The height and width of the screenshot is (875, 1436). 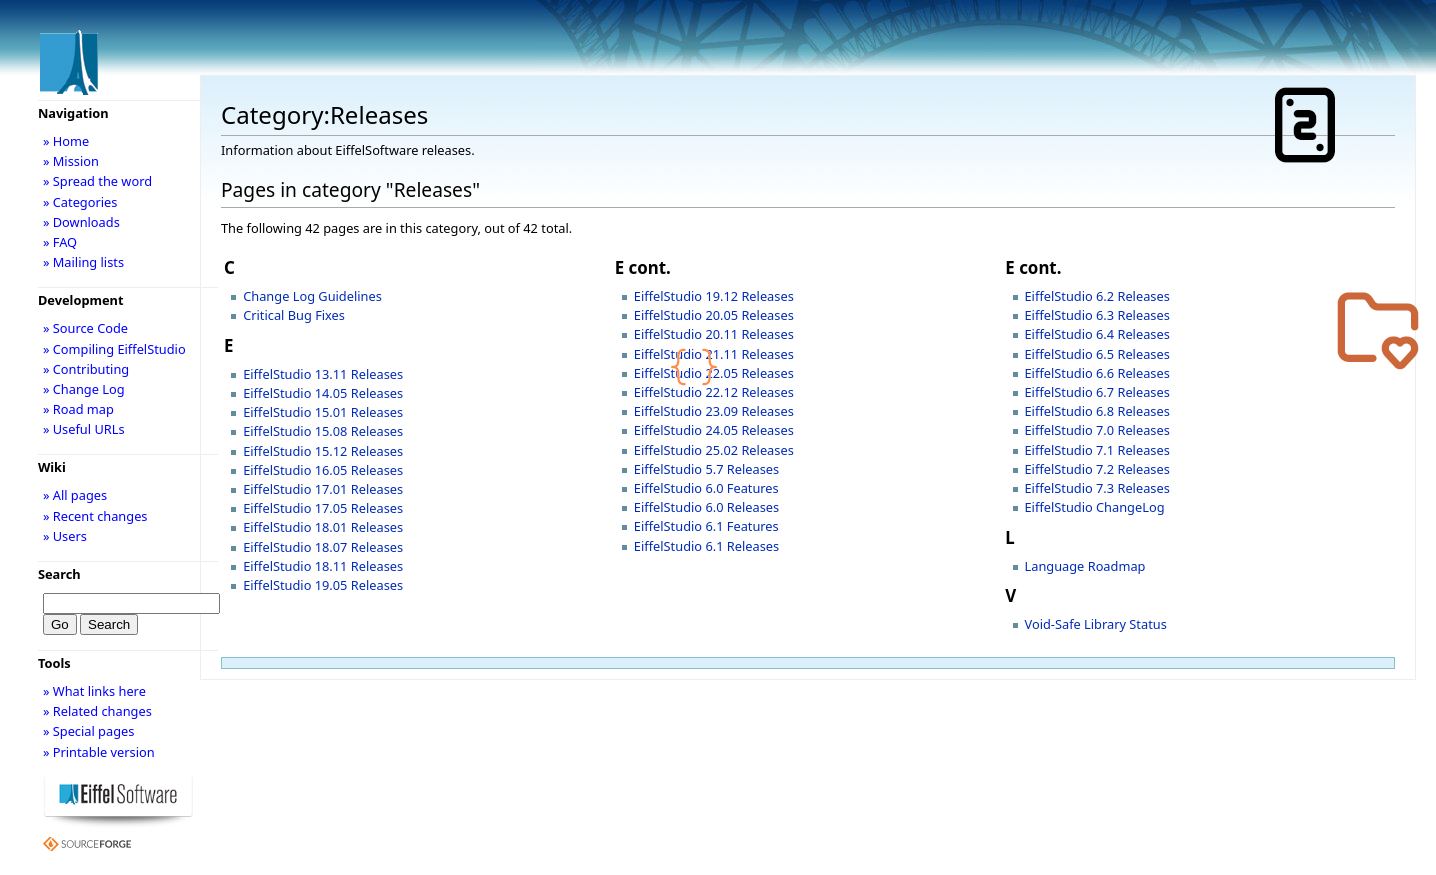 What do you see at coordinates (1305, 125) in the screenshot?
I see `view the 2 of clubs playing card` at bounding box center [1305, 125].